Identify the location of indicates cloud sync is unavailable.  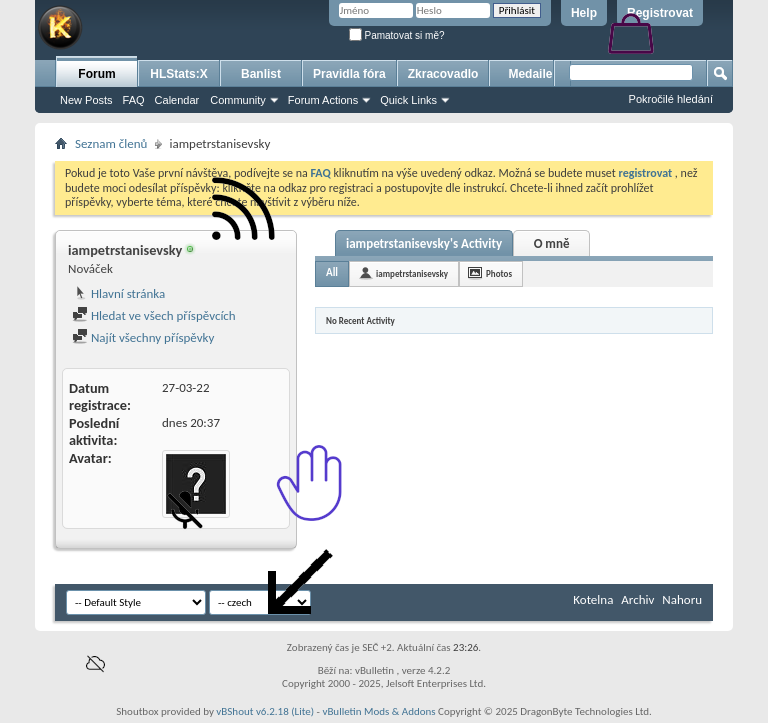
(95, 663).